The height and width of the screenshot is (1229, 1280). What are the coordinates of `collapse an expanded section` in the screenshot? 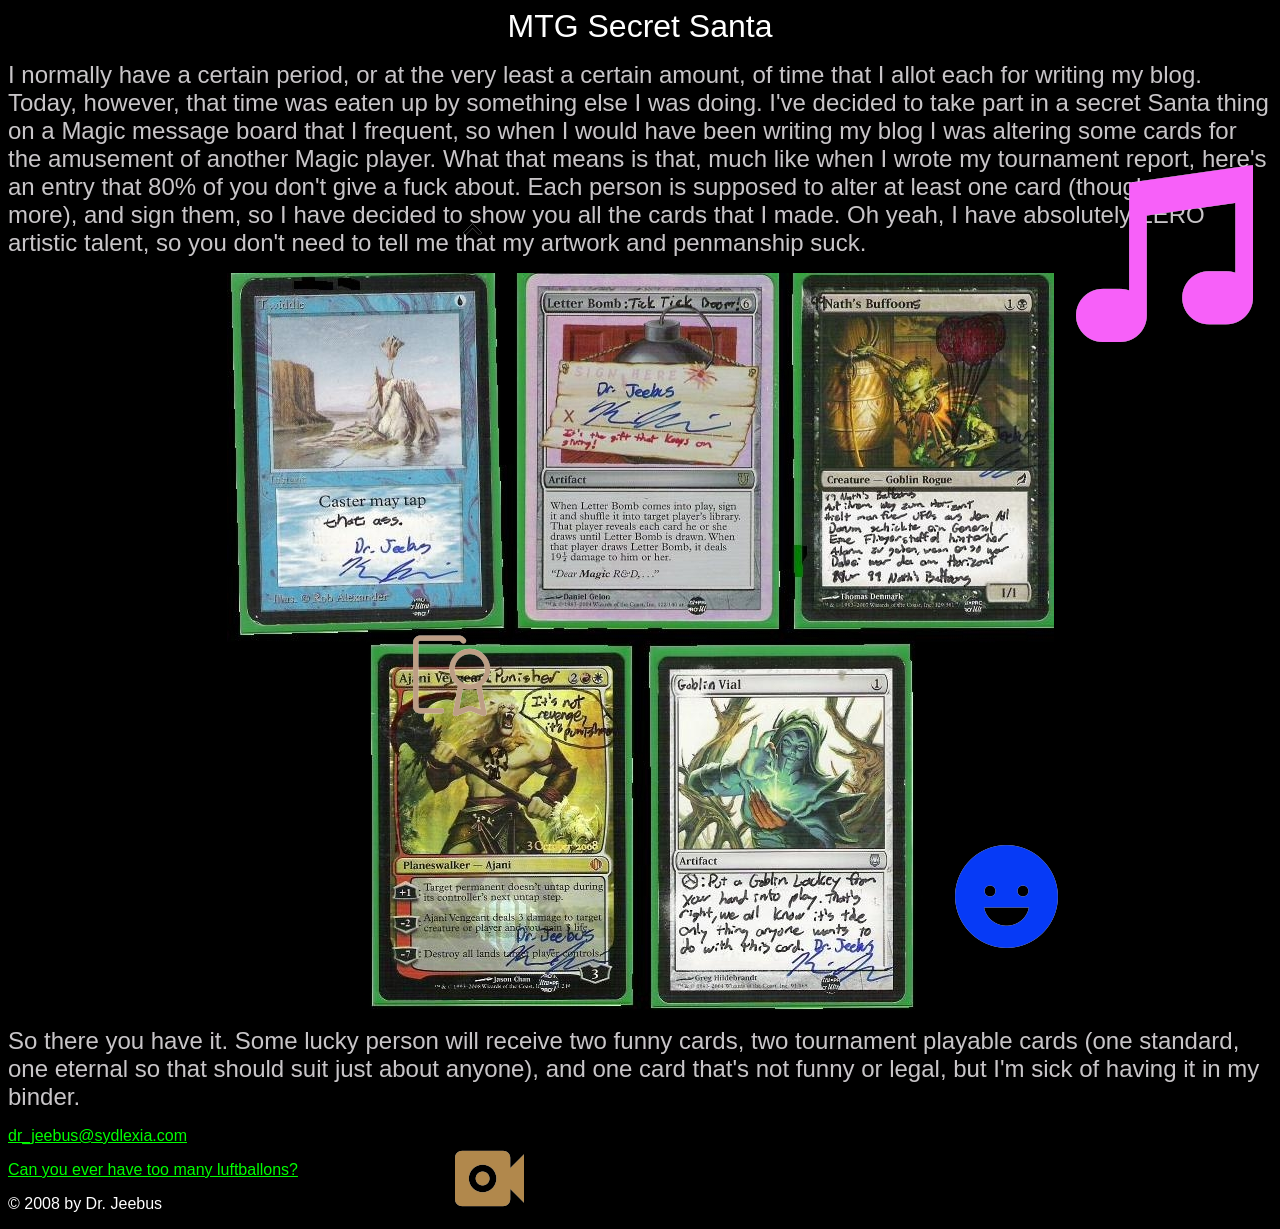 It's located at (472, 229).